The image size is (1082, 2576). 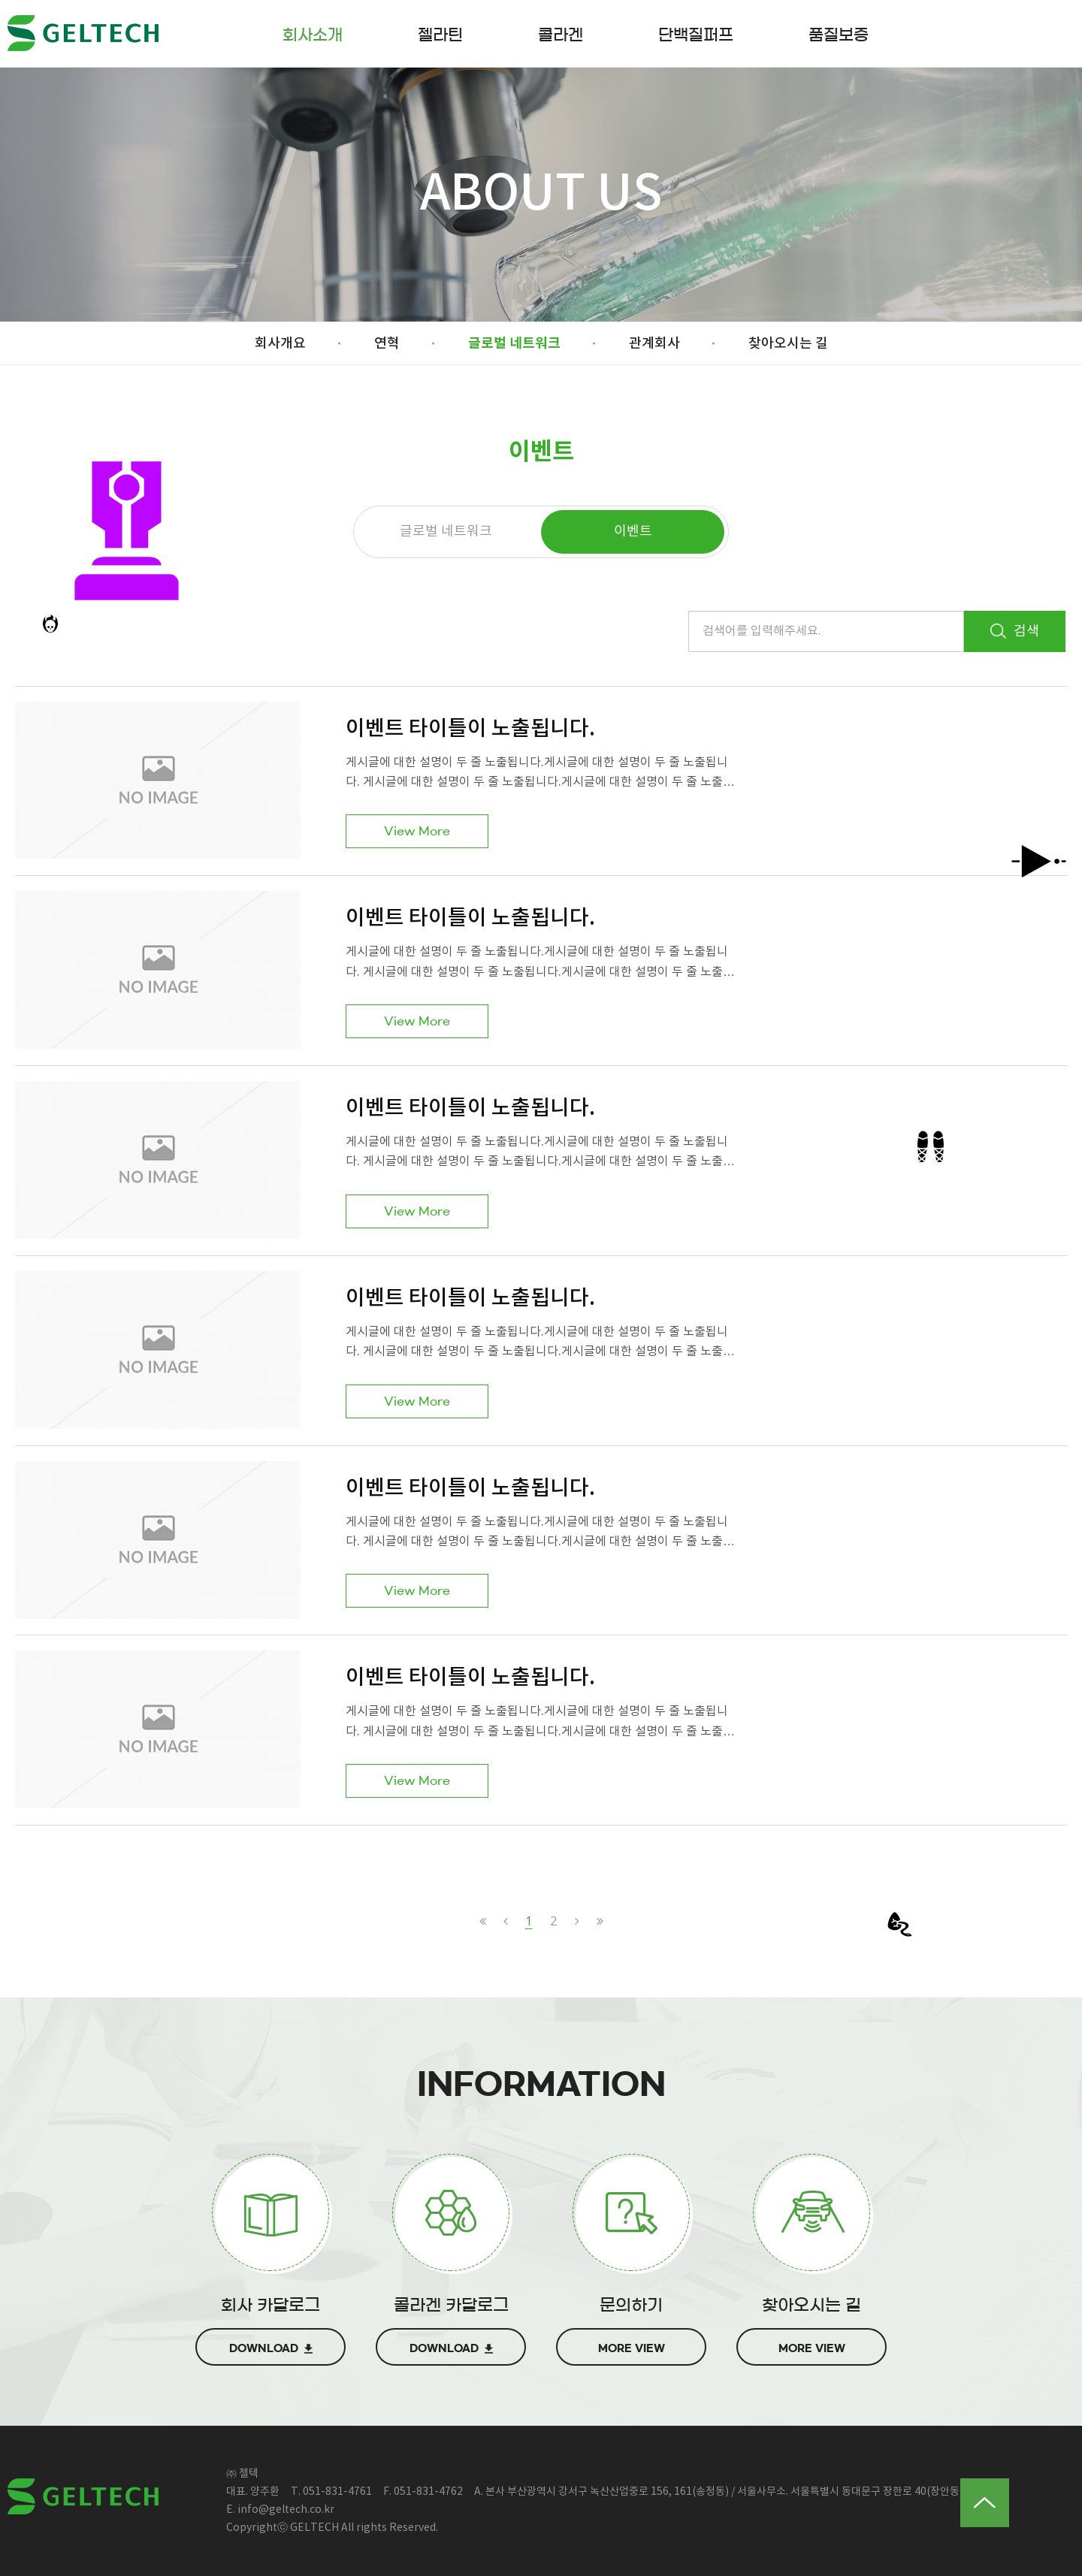 What do you see at coordinates (126, 530) in the screenshot?
I see `tesla coil or electrical equipment icon` at bounding box center [126, 530].